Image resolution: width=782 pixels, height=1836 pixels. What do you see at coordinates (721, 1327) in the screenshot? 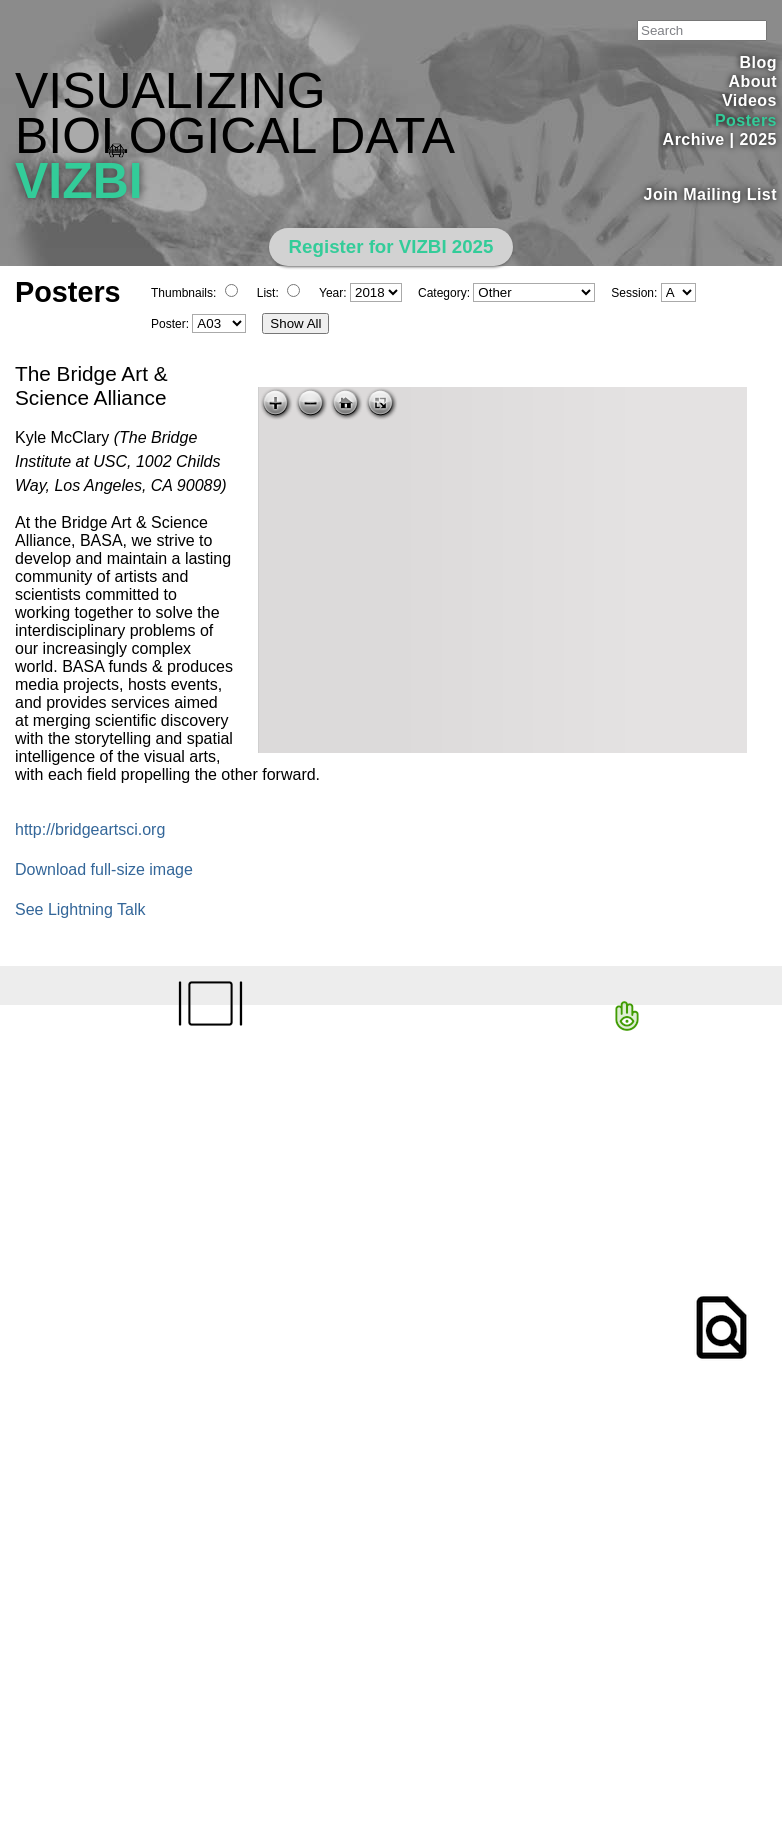
I see `search within the current document` at bounding box center [721, 1327].